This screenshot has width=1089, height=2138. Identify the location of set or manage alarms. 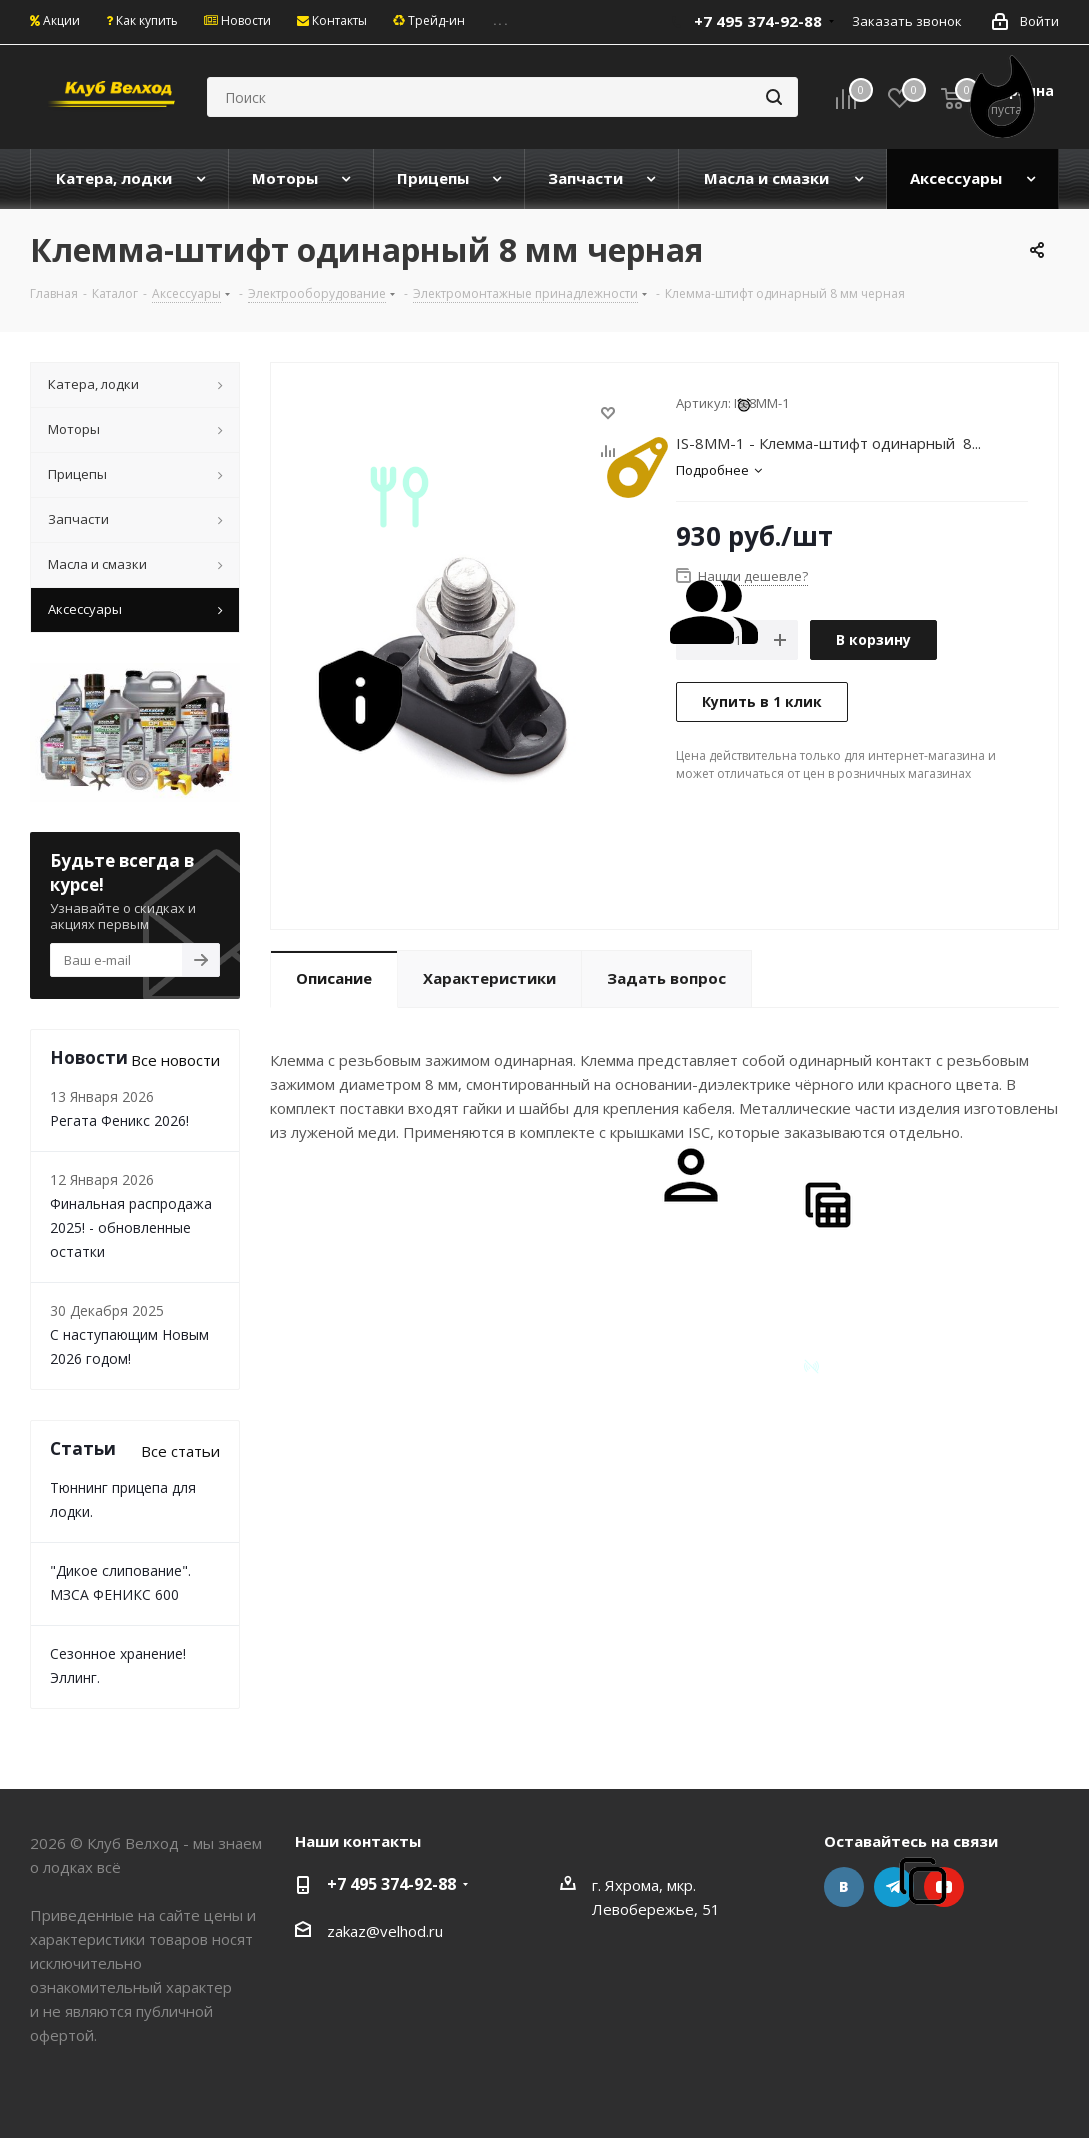
(744, 405).